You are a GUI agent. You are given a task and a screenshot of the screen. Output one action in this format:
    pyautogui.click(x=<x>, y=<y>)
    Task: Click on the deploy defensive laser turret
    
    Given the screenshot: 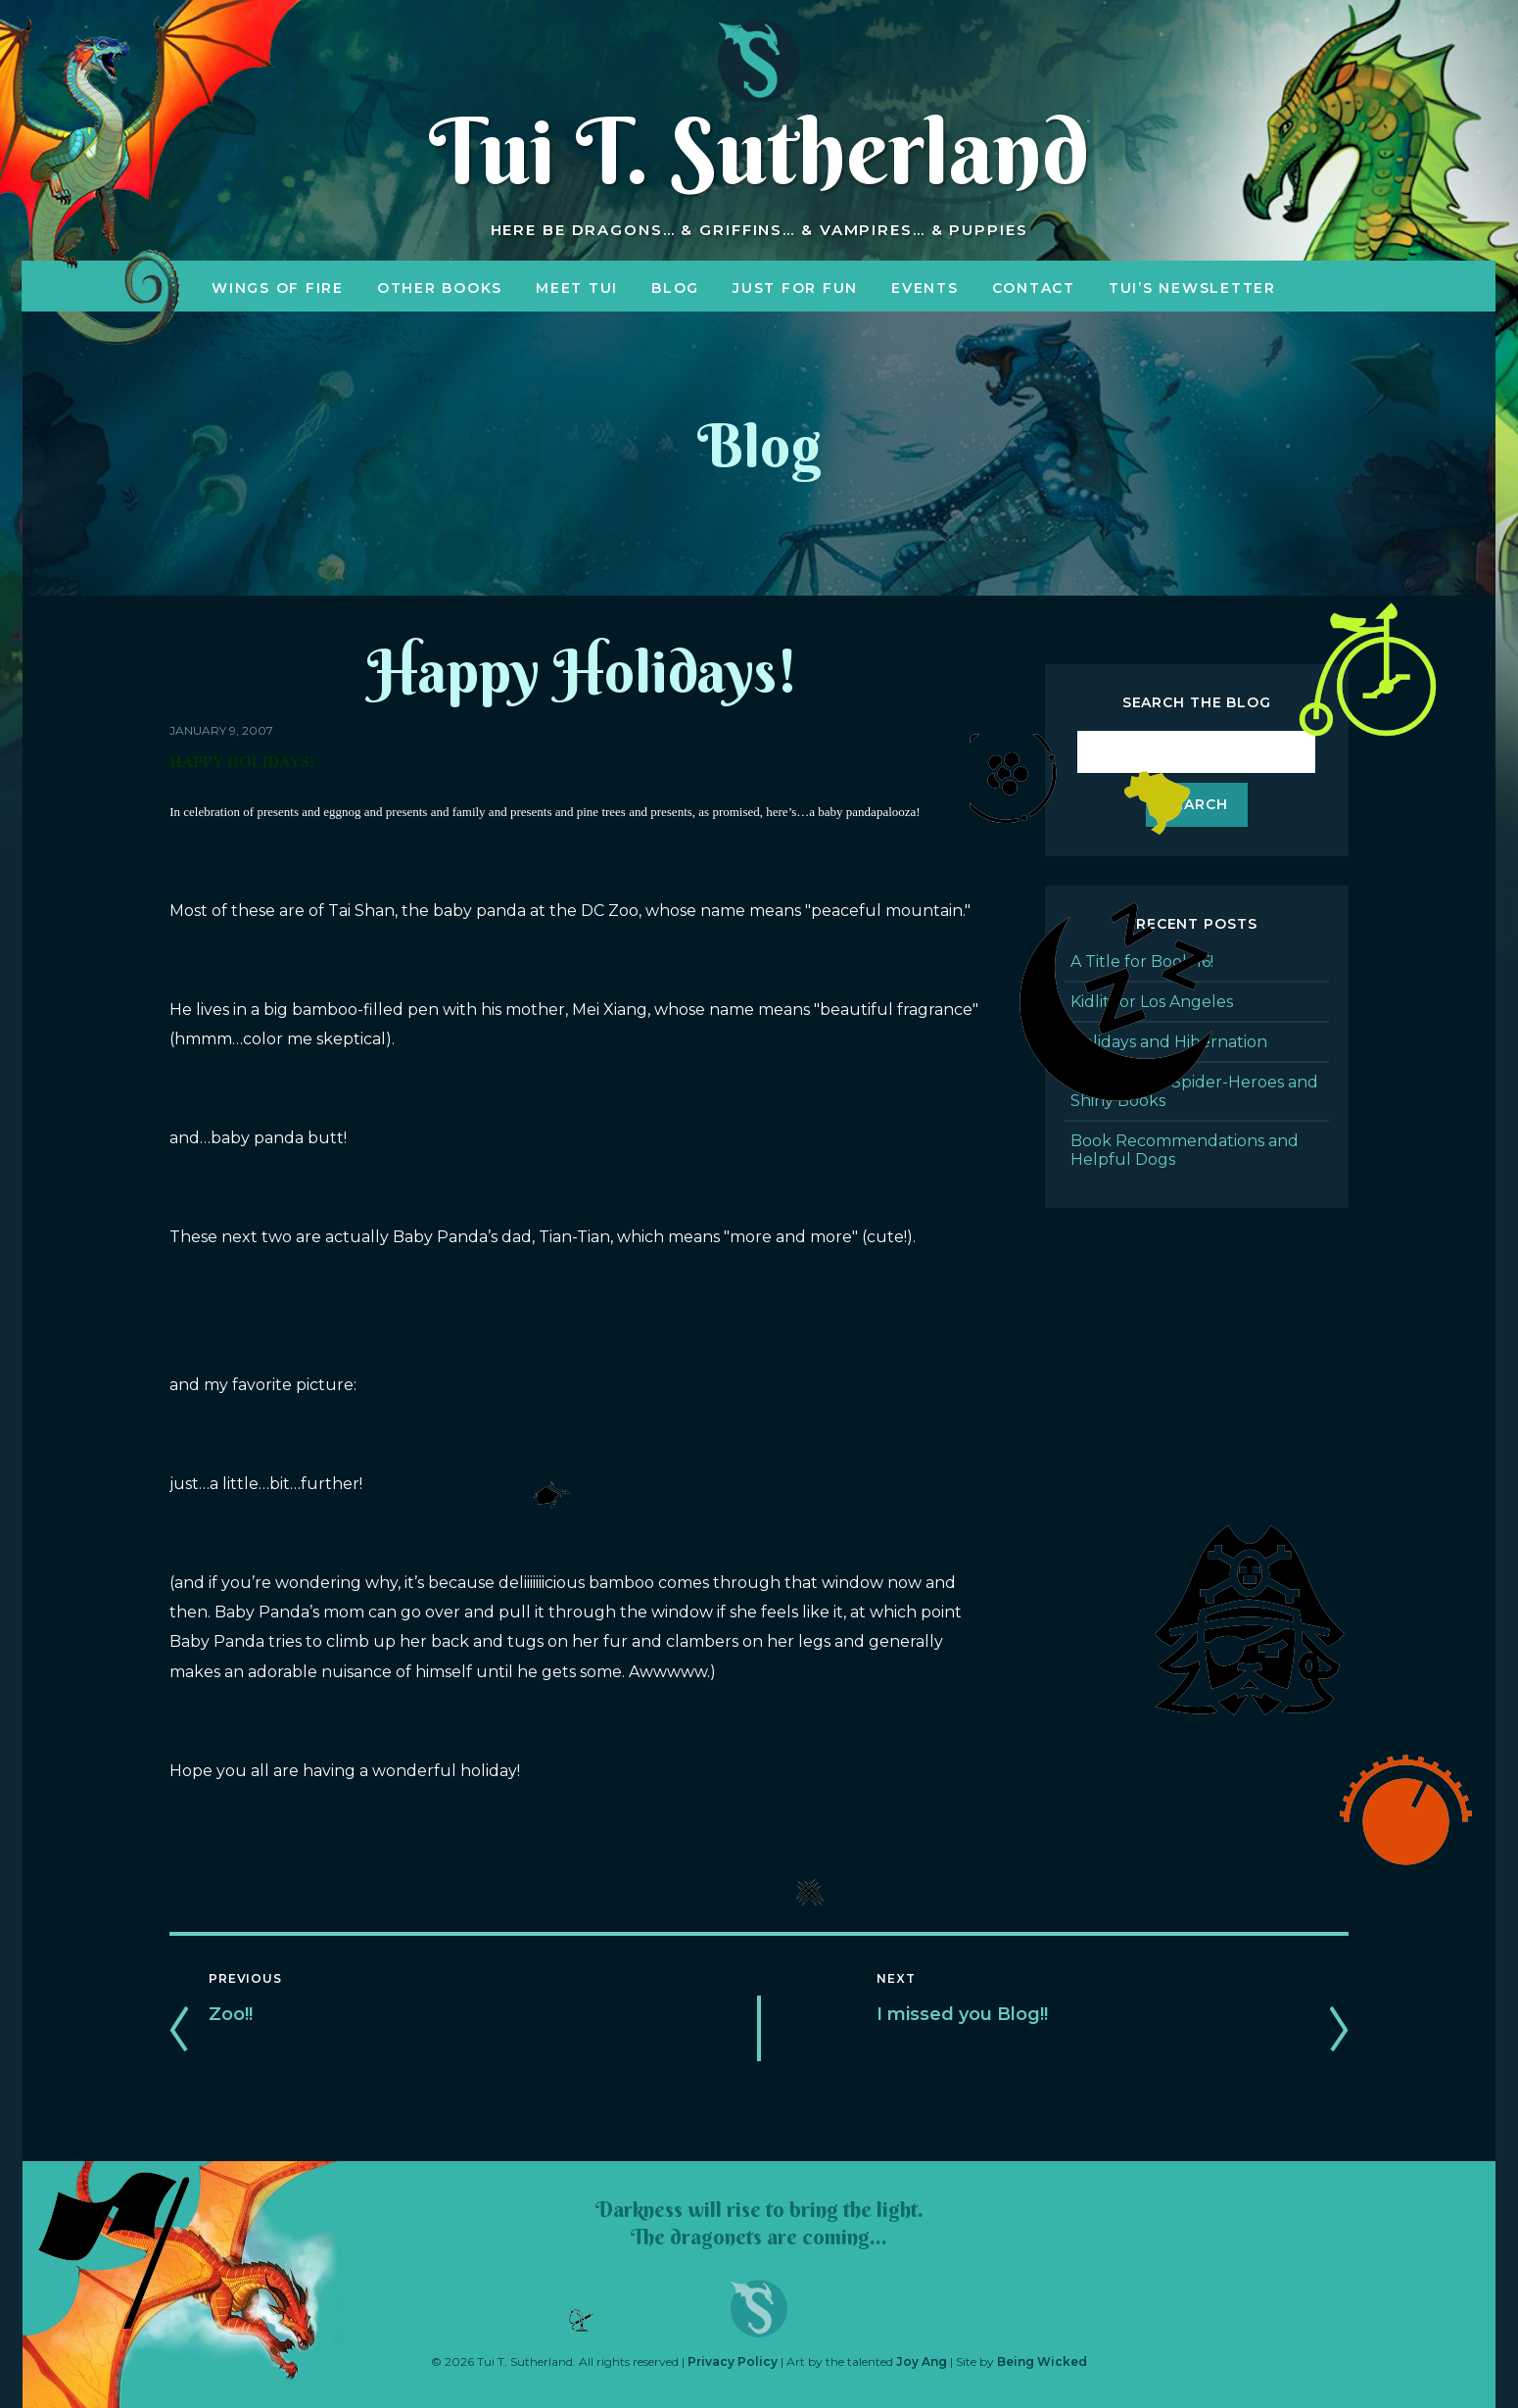 What is the action you would take?
    pyautogui.click(x=581, y=2320)
    